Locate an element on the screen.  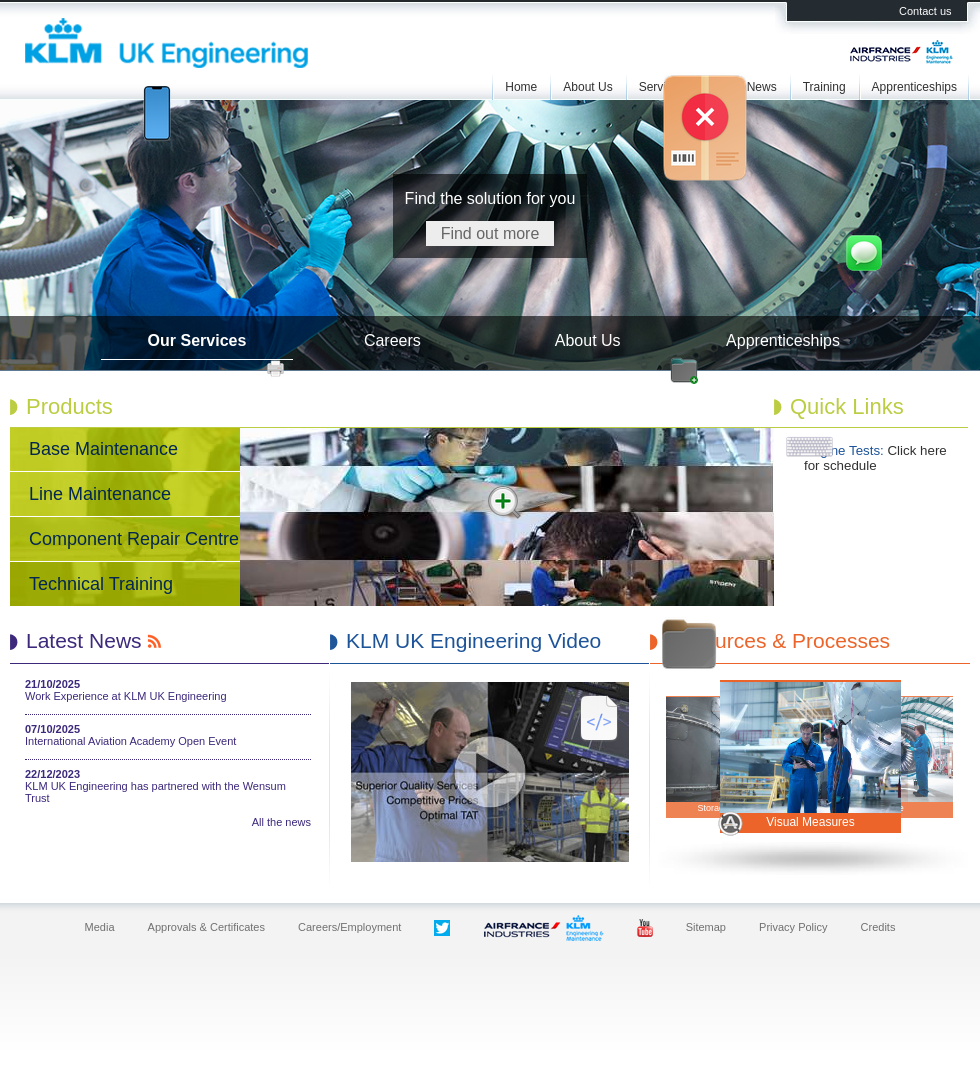
create a new folder is located at coordinates (684, 370).